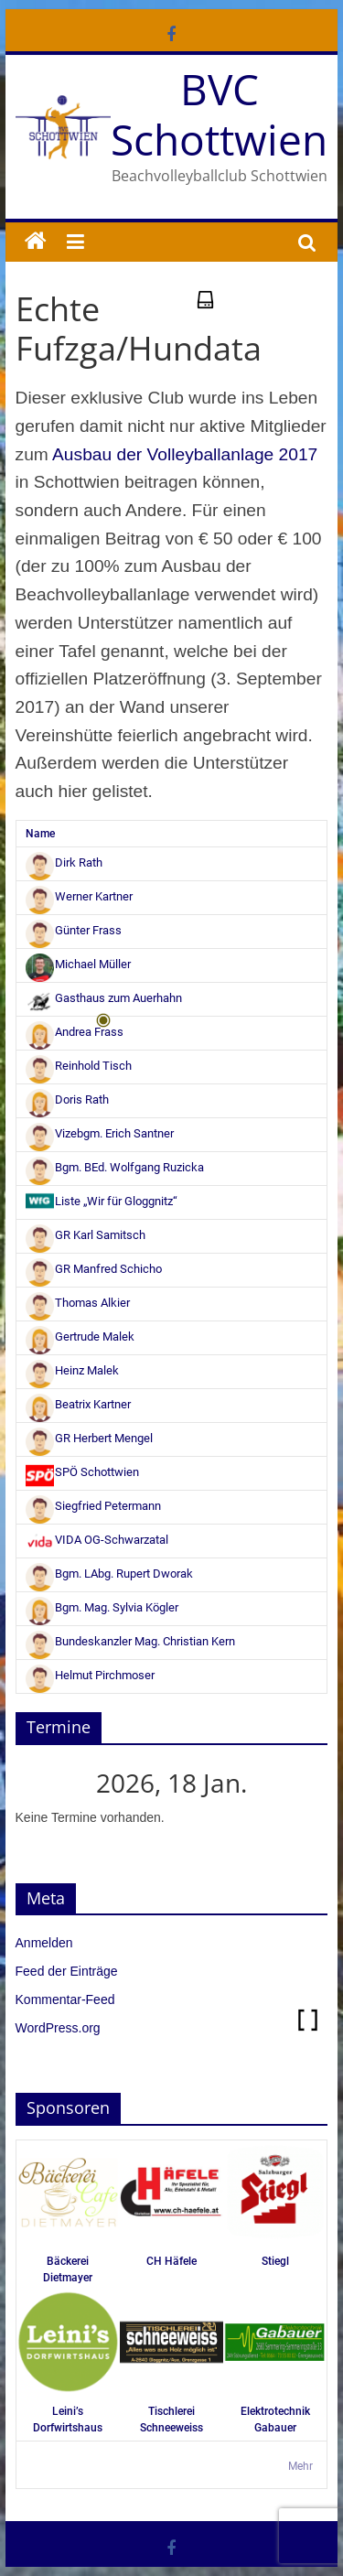 The height and width of the screenshot is (2576, 343). Describe the element at coordinates (103, 1020) in the screenshot. I see `indicates loading or processing in progress` at that location.